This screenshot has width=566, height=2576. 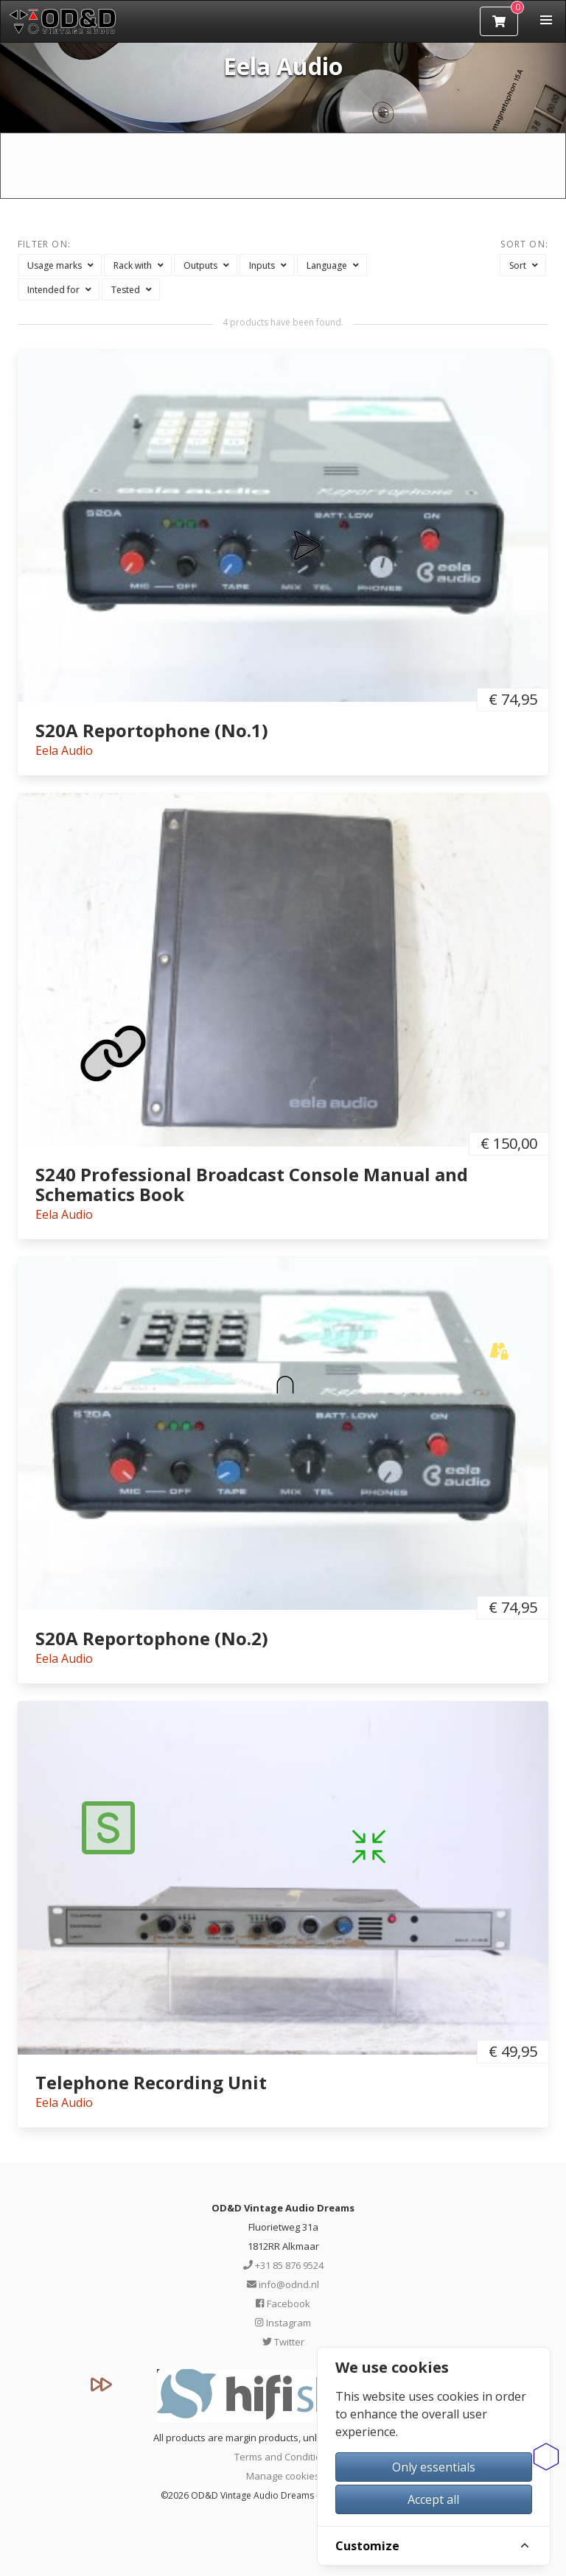 What do you see at coordinates (113, 1053) in the screenshot?
I see `copy or share a link` at bounding box center [113, 1053].